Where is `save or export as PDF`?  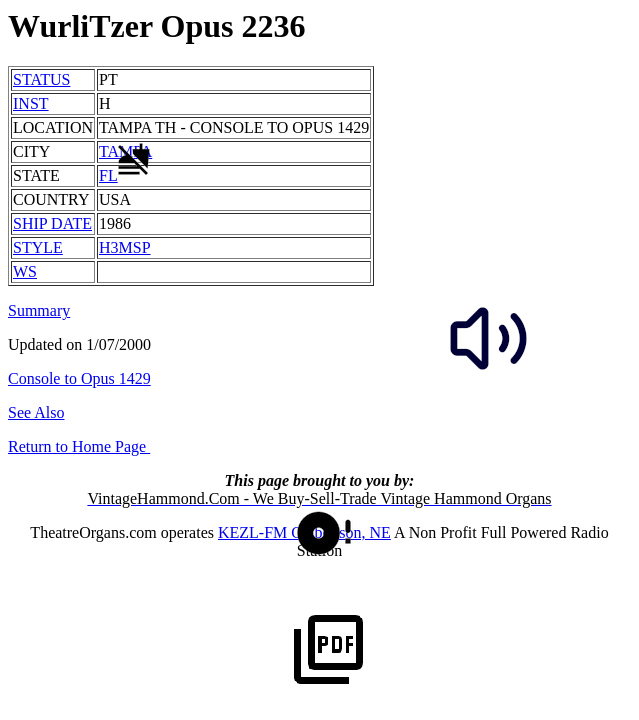 save or export as PDF is located at coordinates (328, 649).